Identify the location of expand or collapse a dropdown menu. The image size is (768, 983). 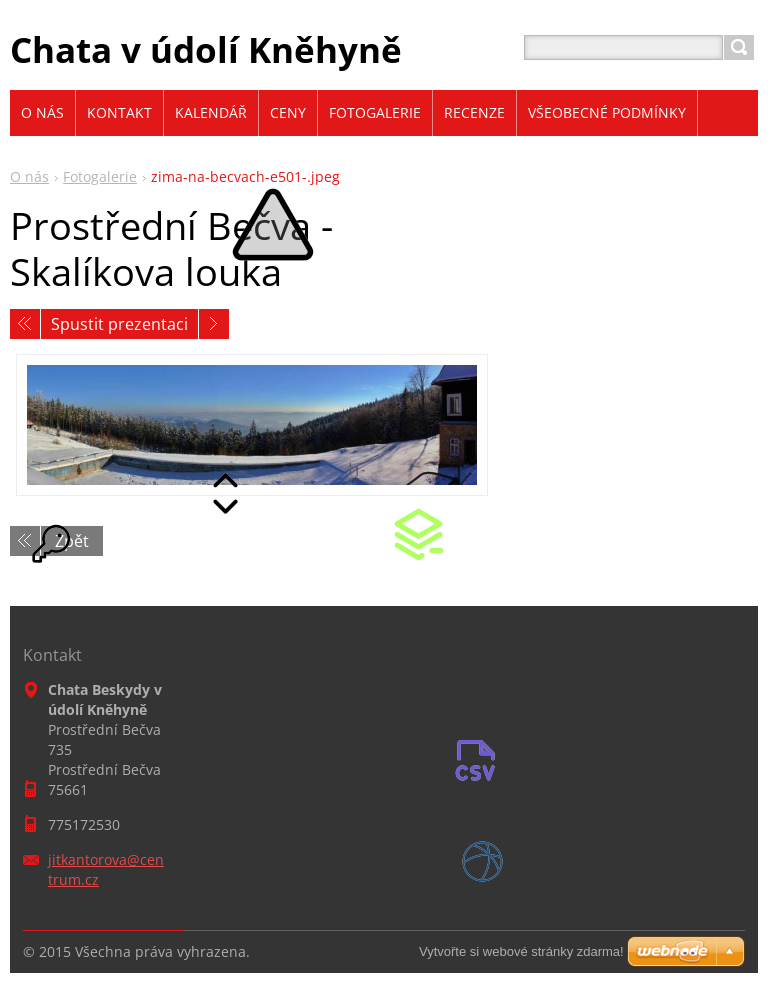
(225, 493).